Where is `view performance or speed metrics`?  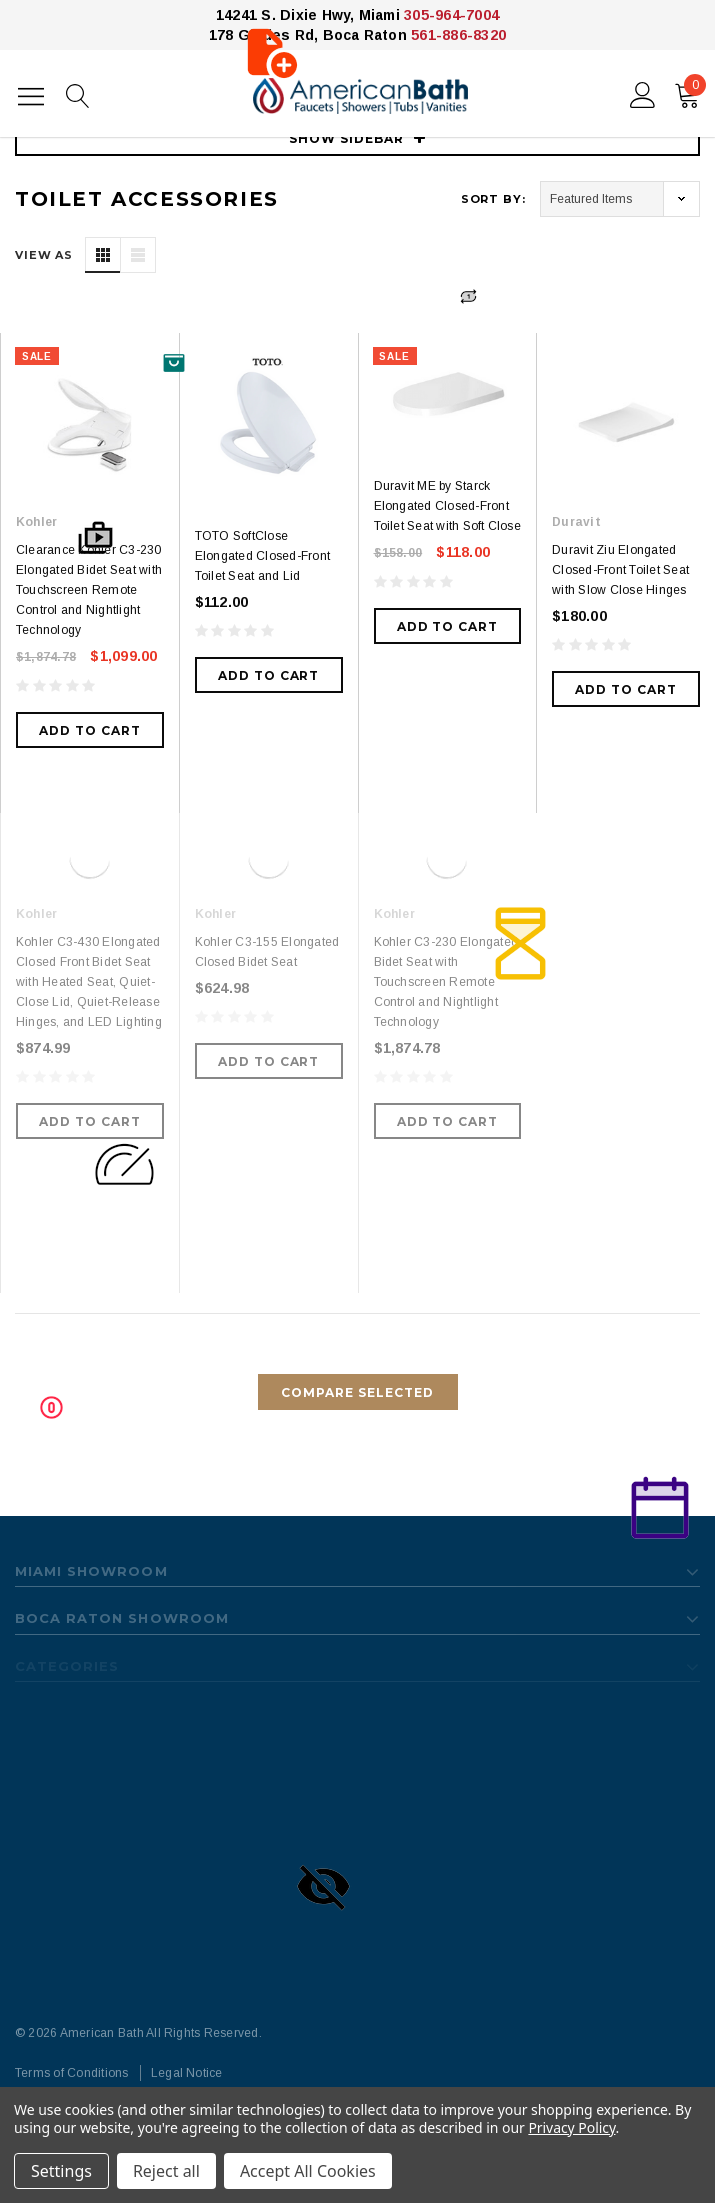 view performance or speed metrics is located at coordinates (124, 1166).